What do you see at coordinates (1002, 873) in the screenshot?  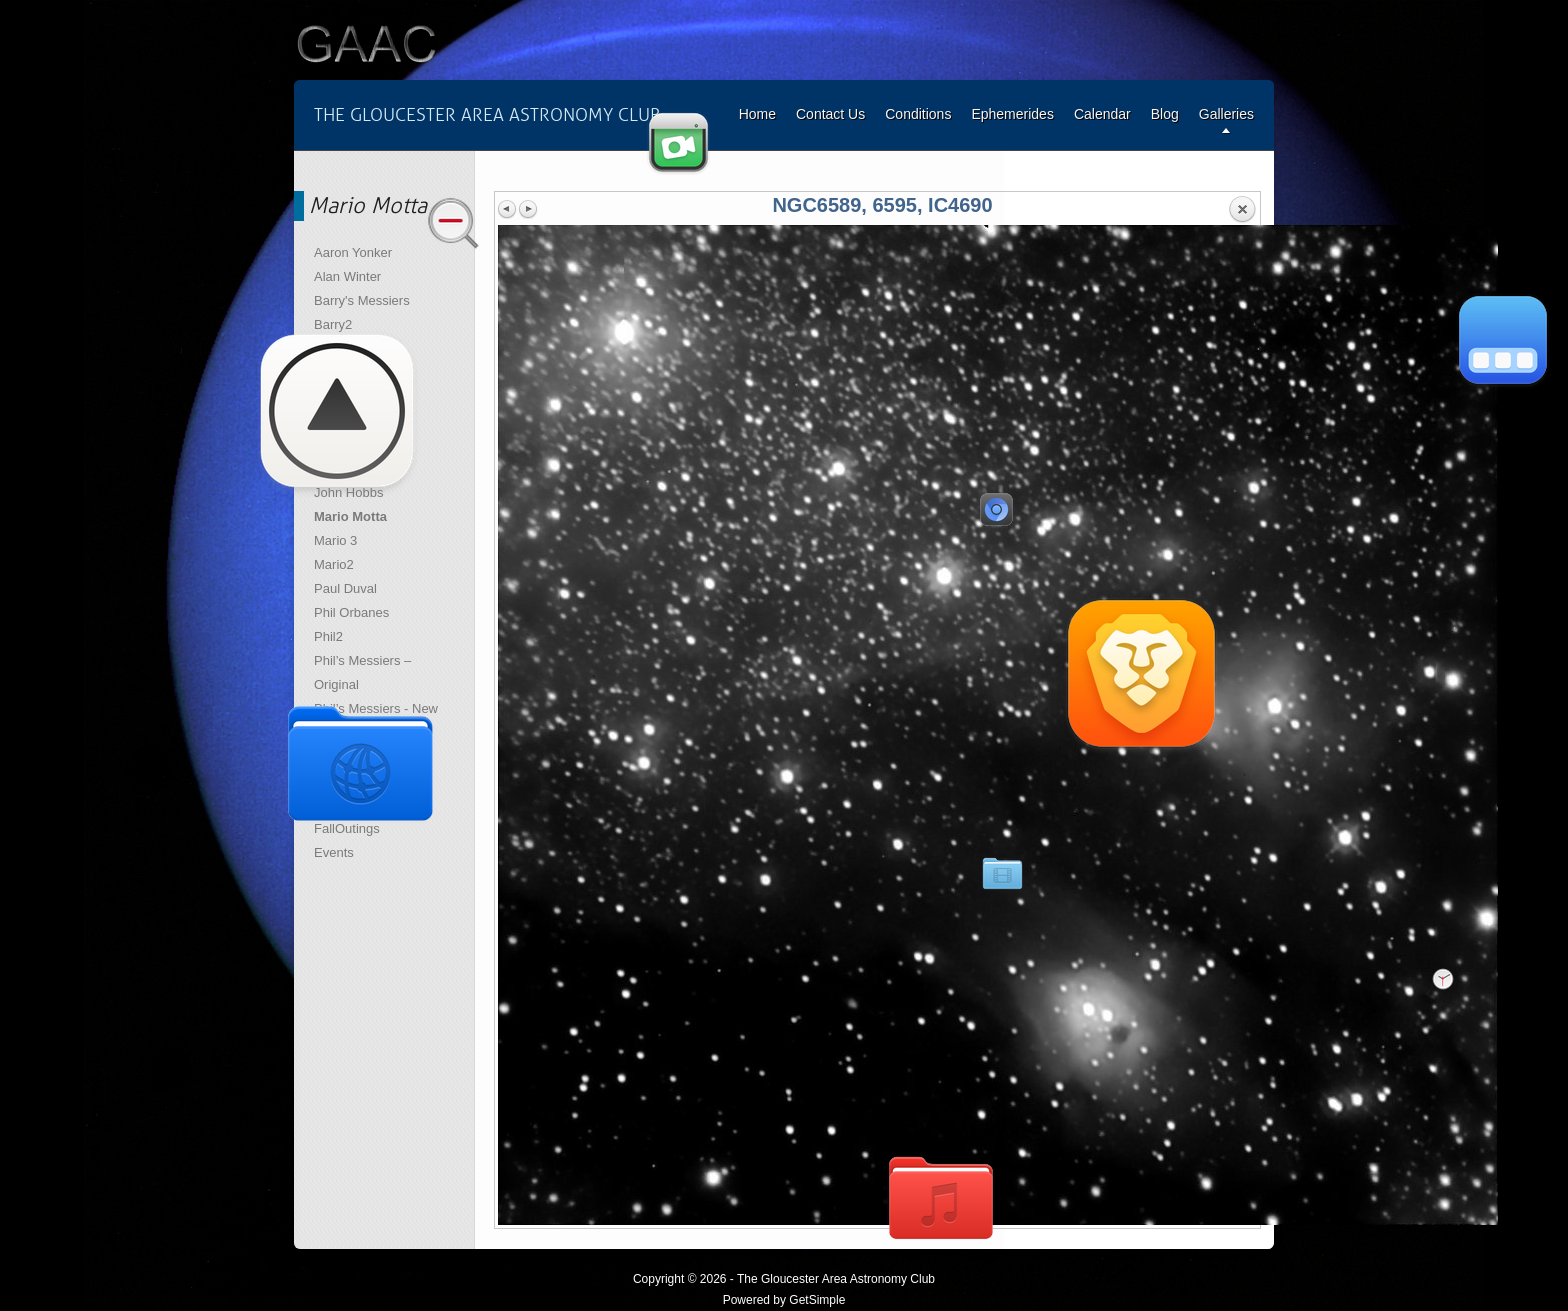 I see `open your videos folder` at bounding box center [1002, 873].